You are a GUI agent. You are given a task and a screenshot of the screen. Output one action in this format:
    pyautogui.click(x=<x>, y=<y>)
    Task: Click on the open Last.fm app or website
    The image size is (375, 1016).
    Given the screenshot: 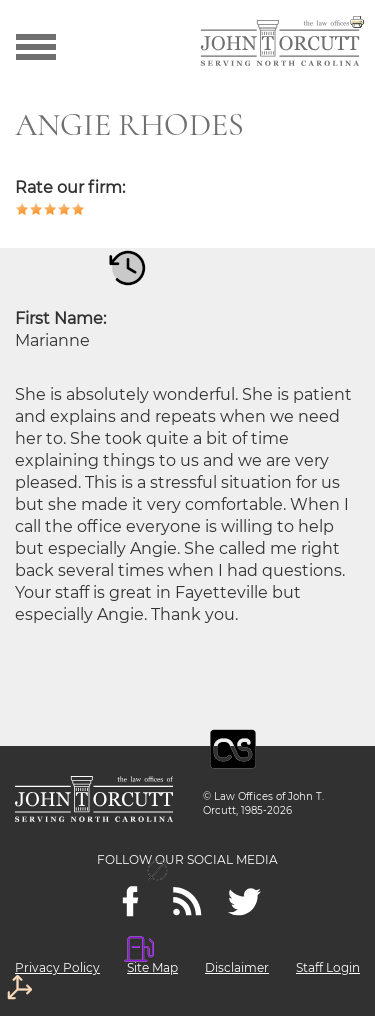 What is the action you would take?
    pyautogui.click(x=233, y=749)
    